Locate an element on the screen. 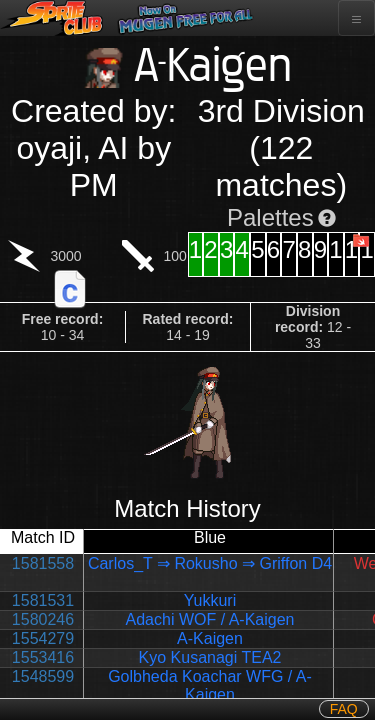  a C programming language source code file is located at coordinates (70, 289).